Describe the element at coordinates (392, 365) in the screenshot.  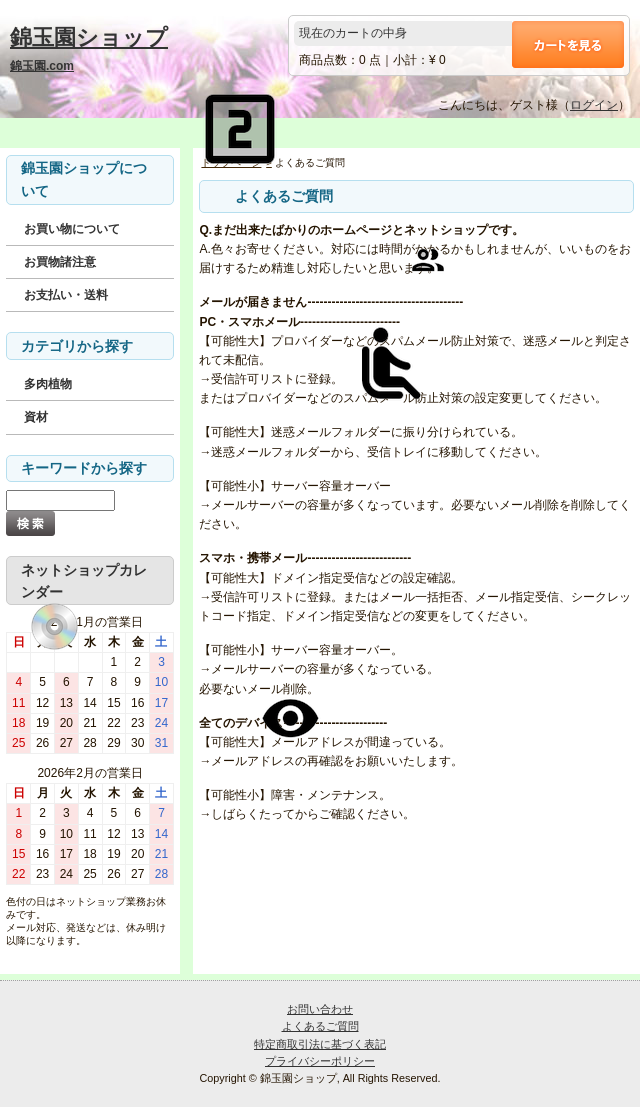
I see `indicates seat recline is available` at that location.